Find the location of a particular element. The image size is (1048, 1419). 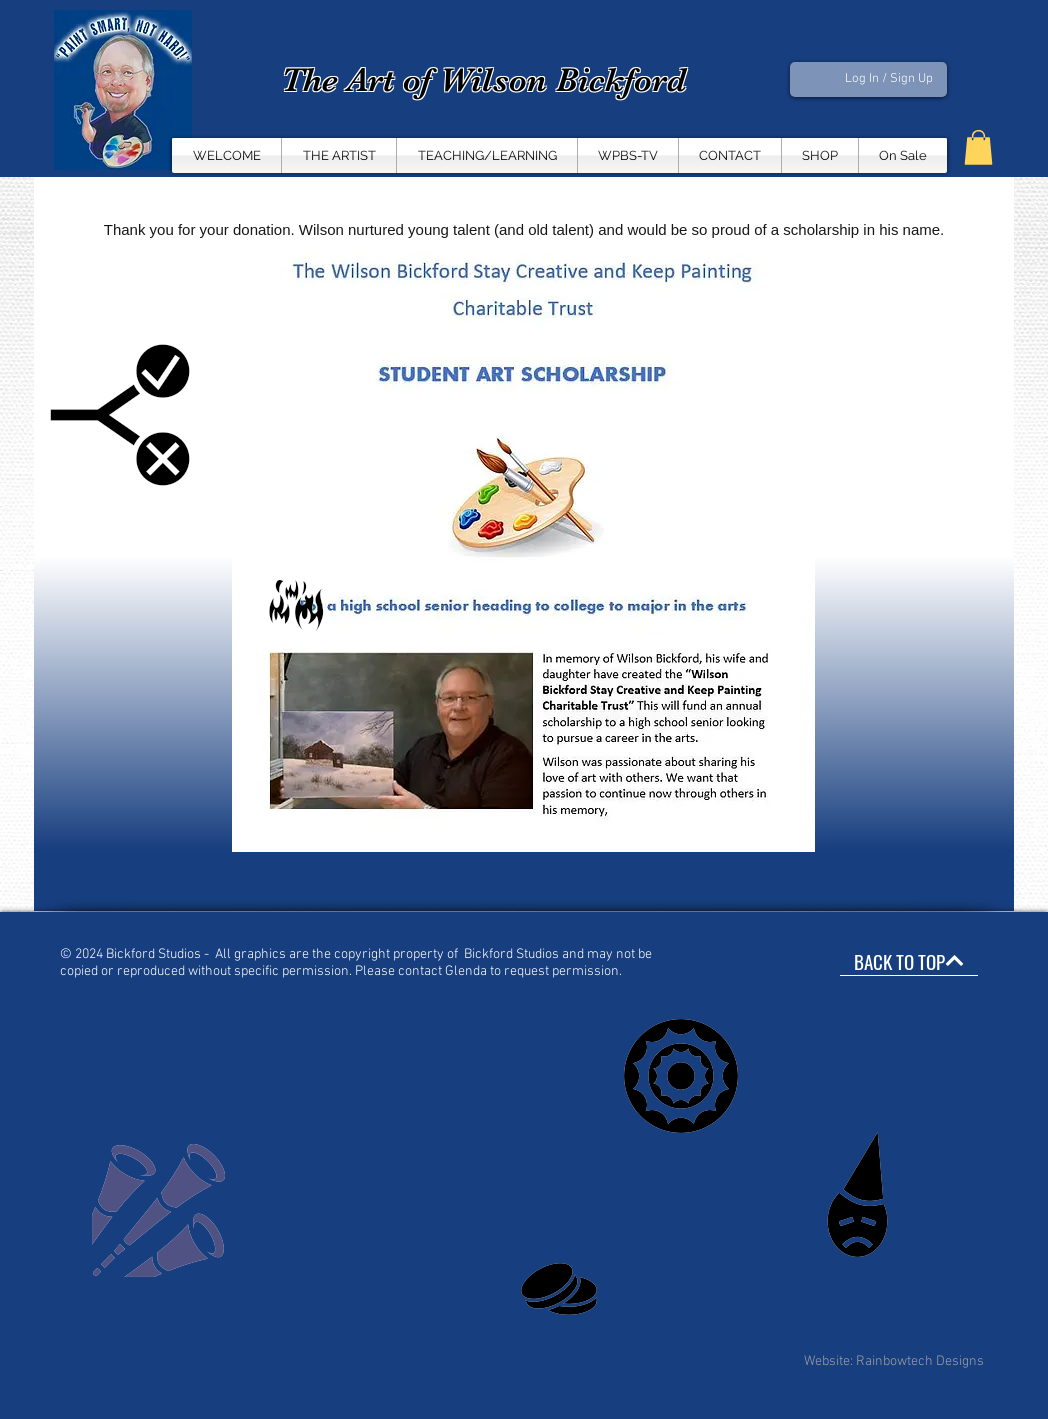

settings or configuration gear icon is located at coordinates (681, 1076).